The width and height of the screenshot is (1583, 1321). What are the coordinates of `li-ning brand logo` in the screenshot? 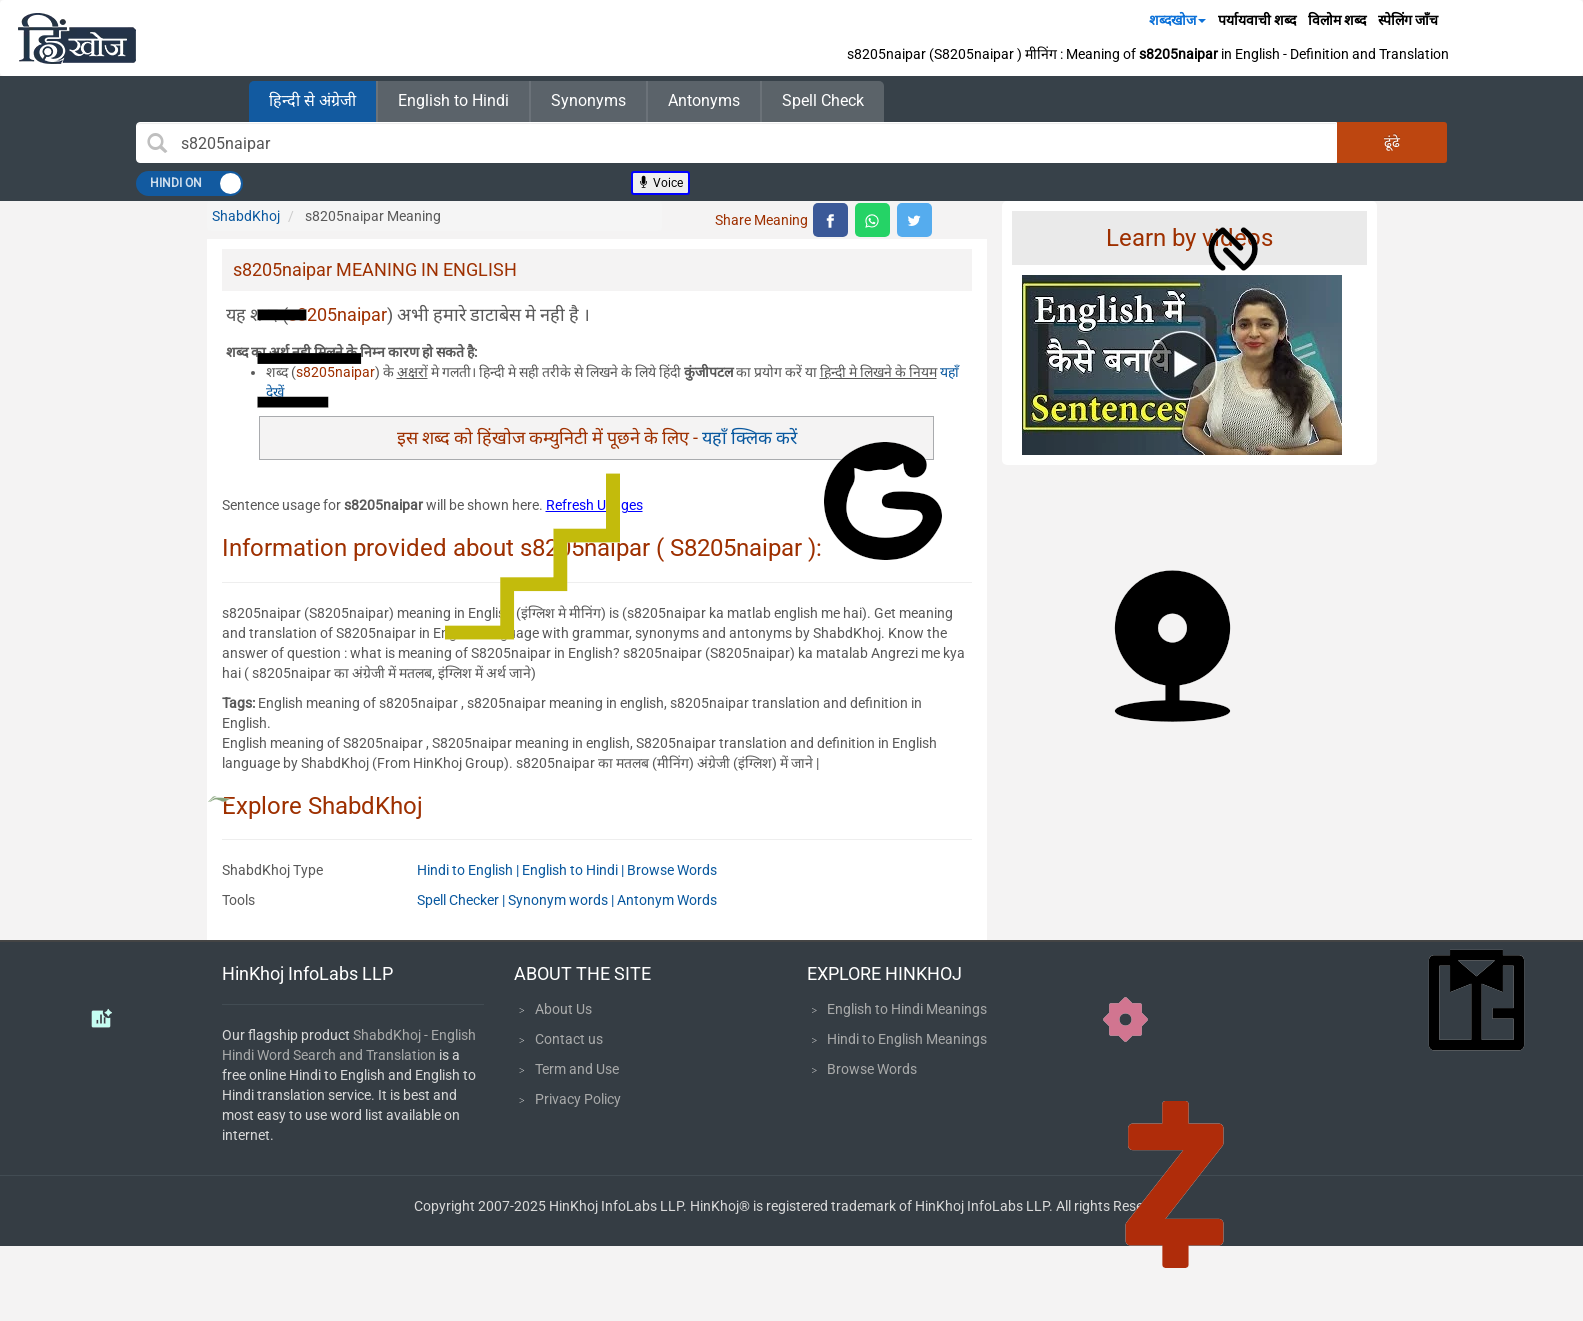 It's located at (219, 799).